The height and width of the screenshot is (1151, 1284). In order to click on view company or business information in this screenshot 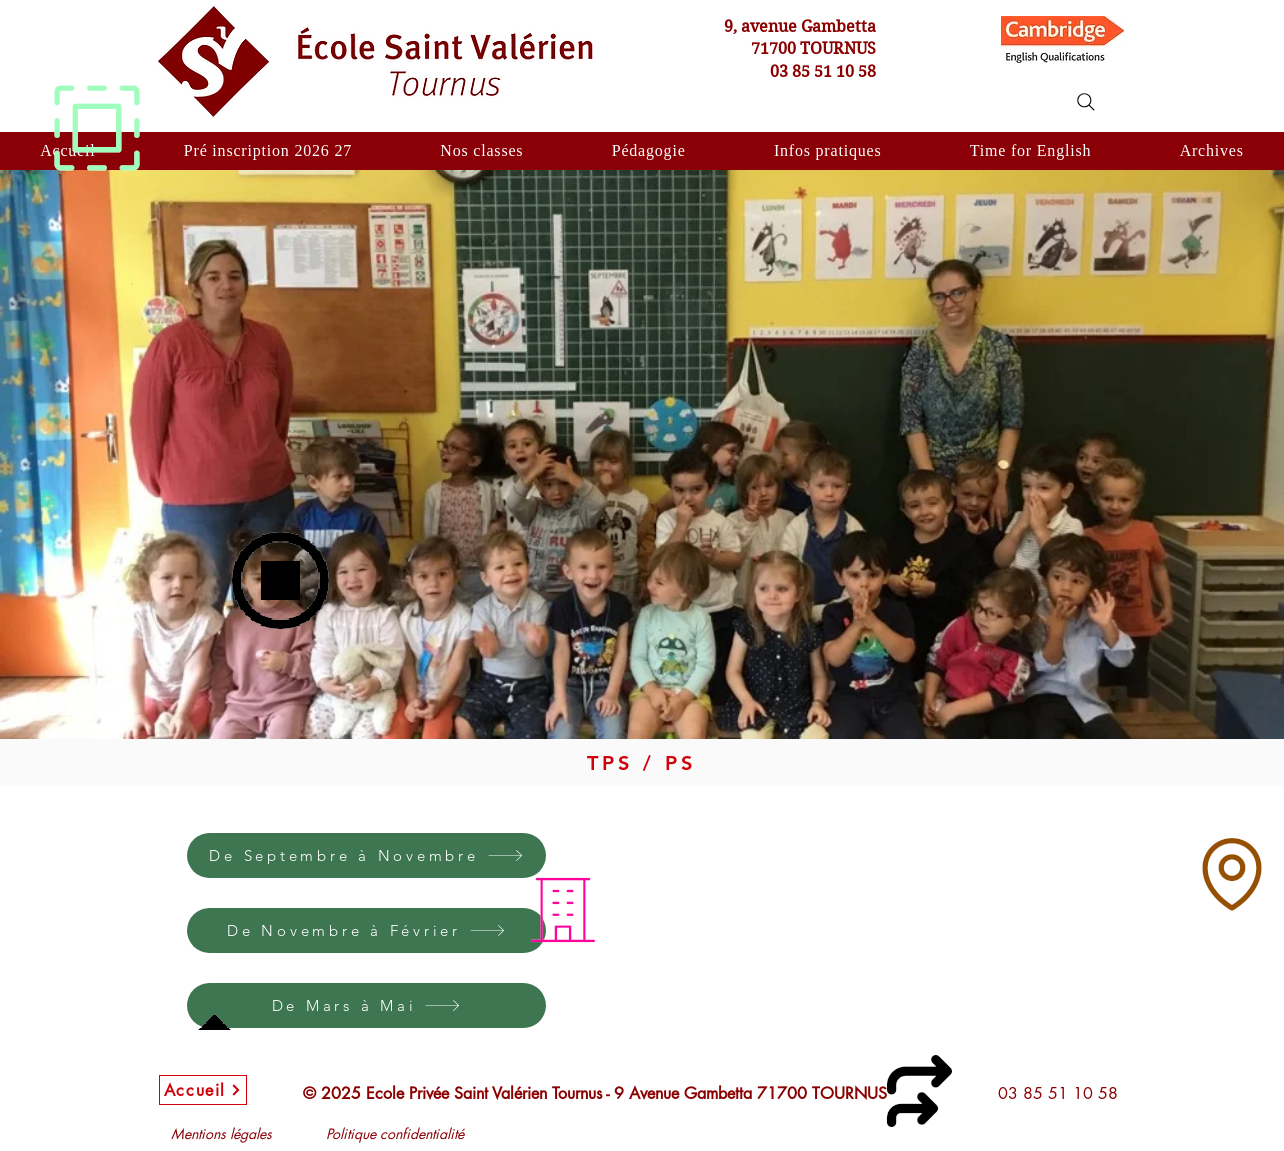, I will do `click(563, 910)`.